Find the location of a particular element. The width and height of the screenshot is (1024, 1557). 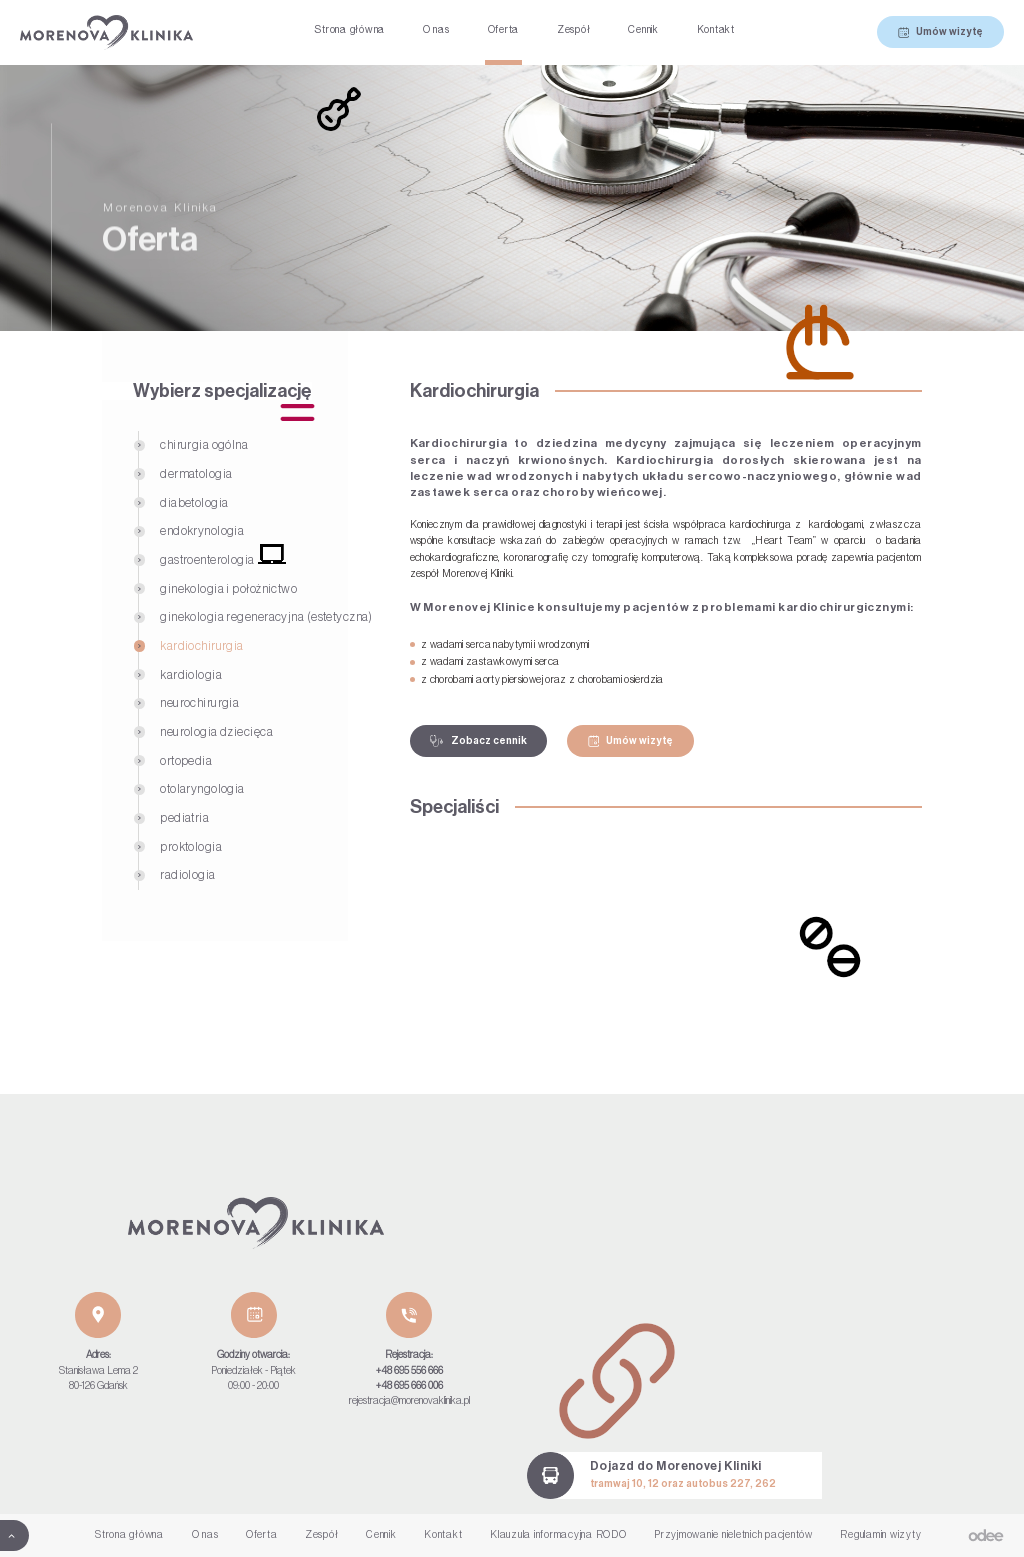

access music or instrument settings is located at coordinates (339, 109).